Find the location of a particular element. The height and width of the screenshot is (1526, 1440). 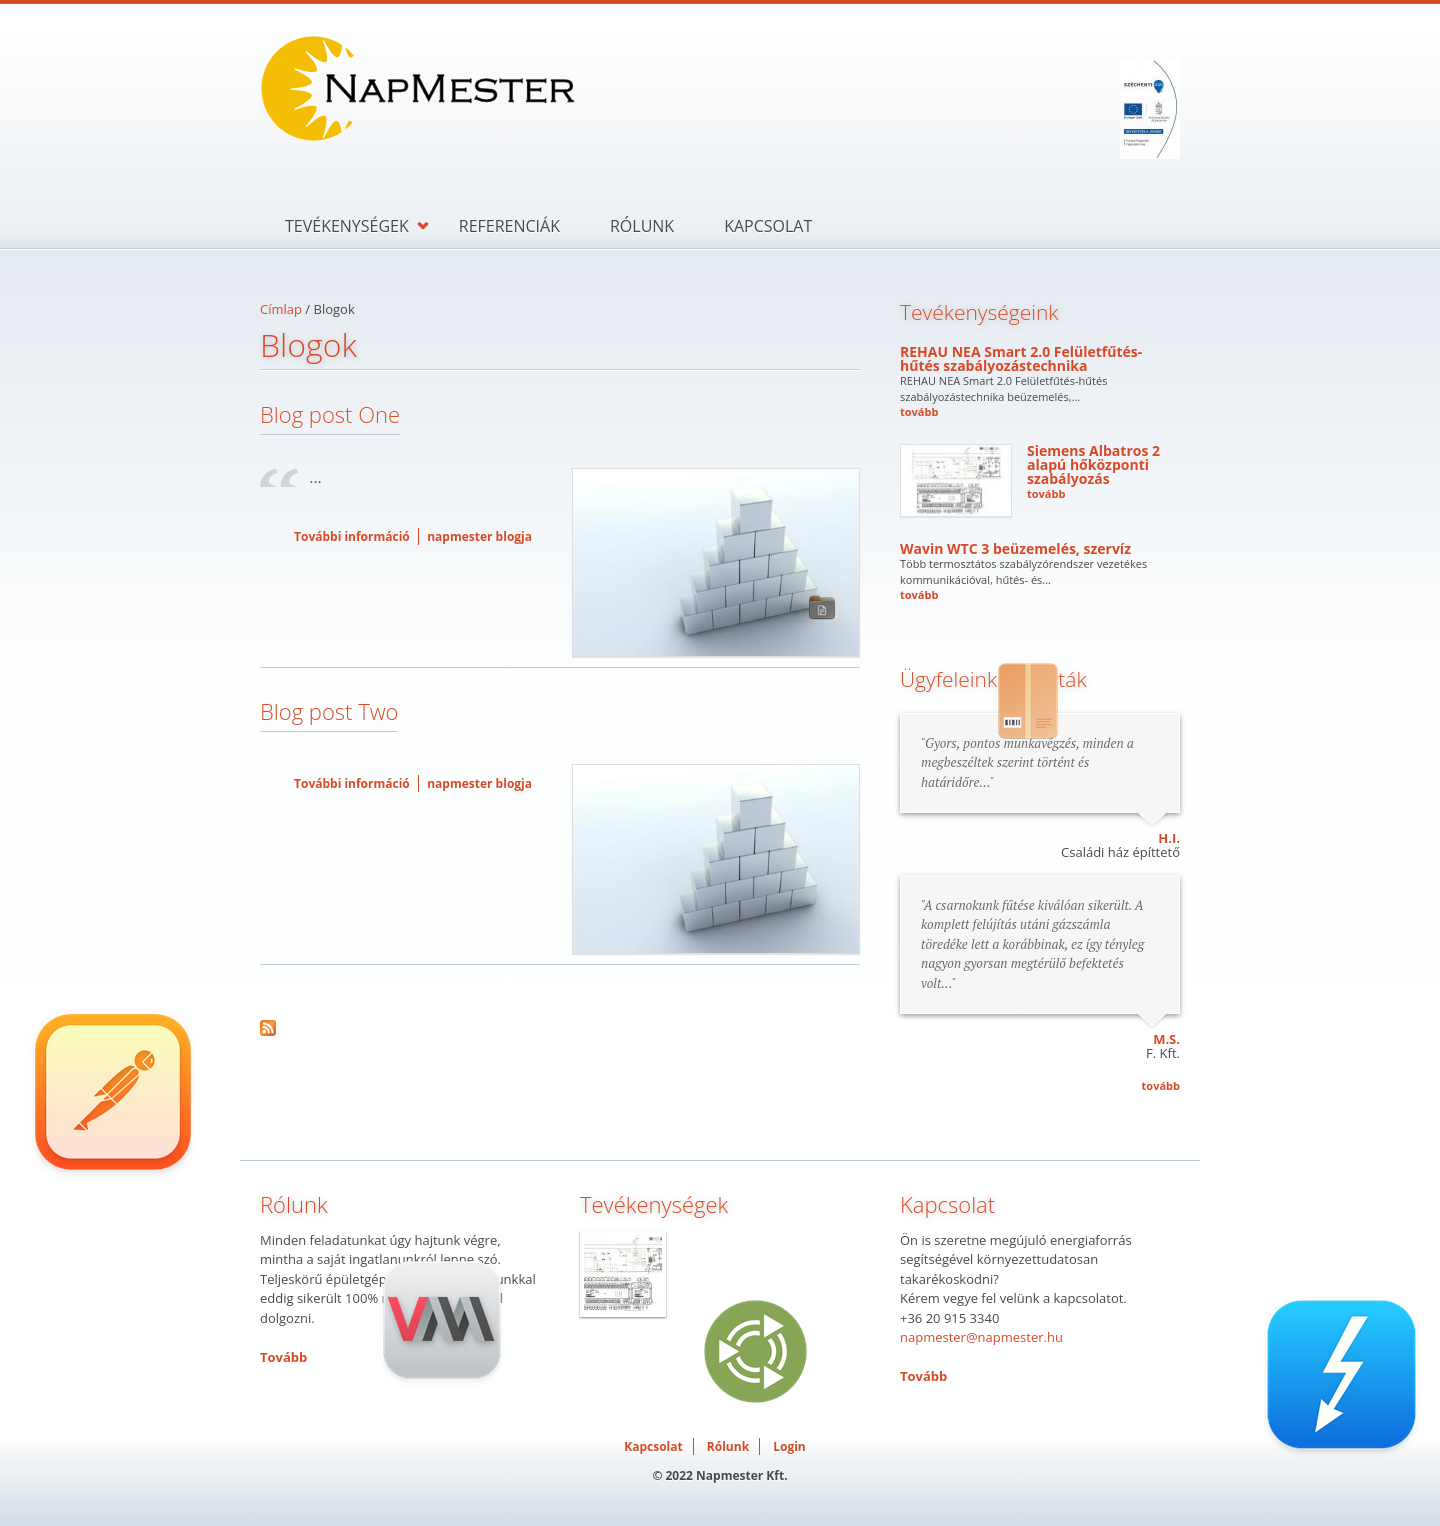

open virt-manager virtual machine management app is located at coordinates (442, 1320).